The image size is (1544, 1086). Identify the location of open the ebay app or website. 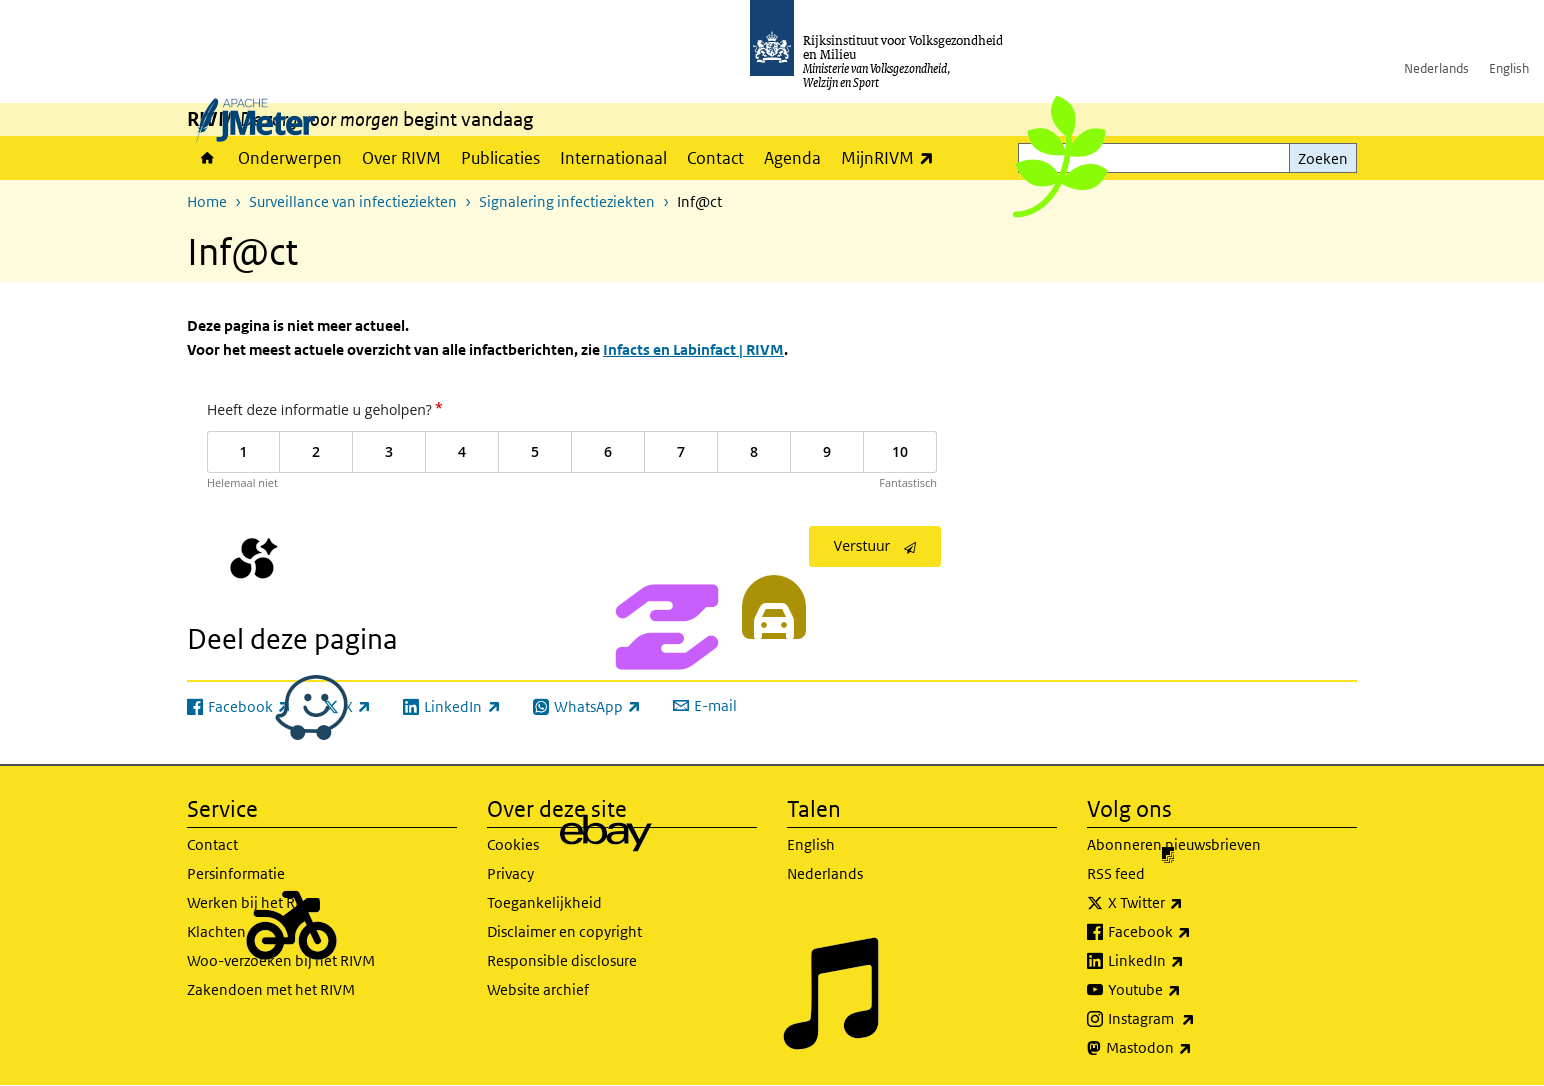
(606, 833).